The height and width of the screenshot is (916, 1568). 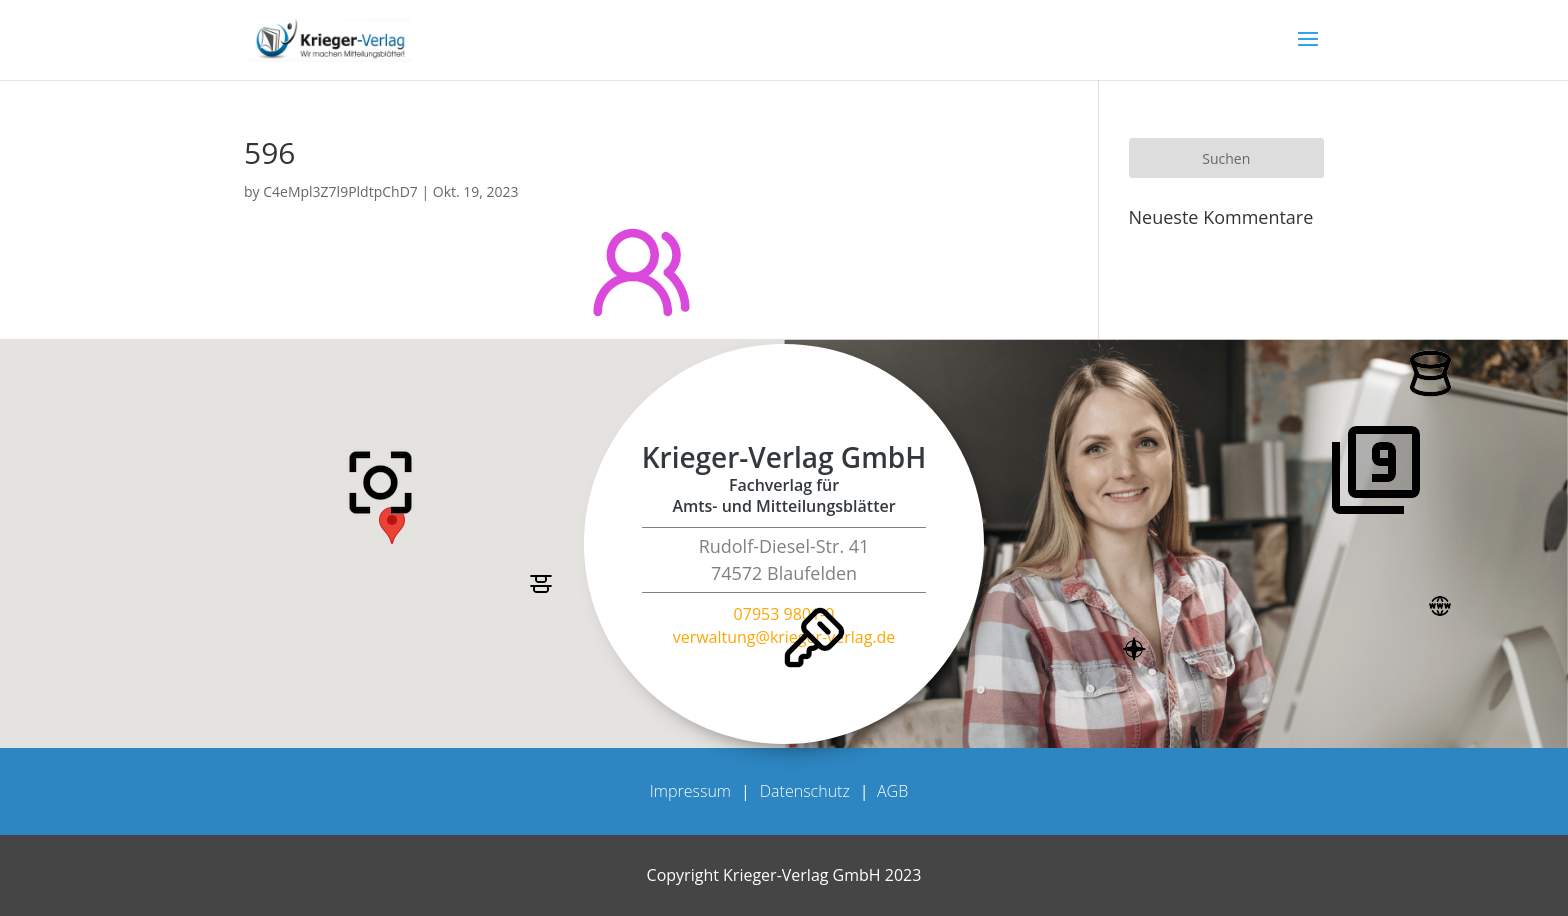 What do you see at coordinates (1430, 373) in the screenshot?
I see `diabolo toy or juggling equipment icon` at bounding box center [1430, 373].